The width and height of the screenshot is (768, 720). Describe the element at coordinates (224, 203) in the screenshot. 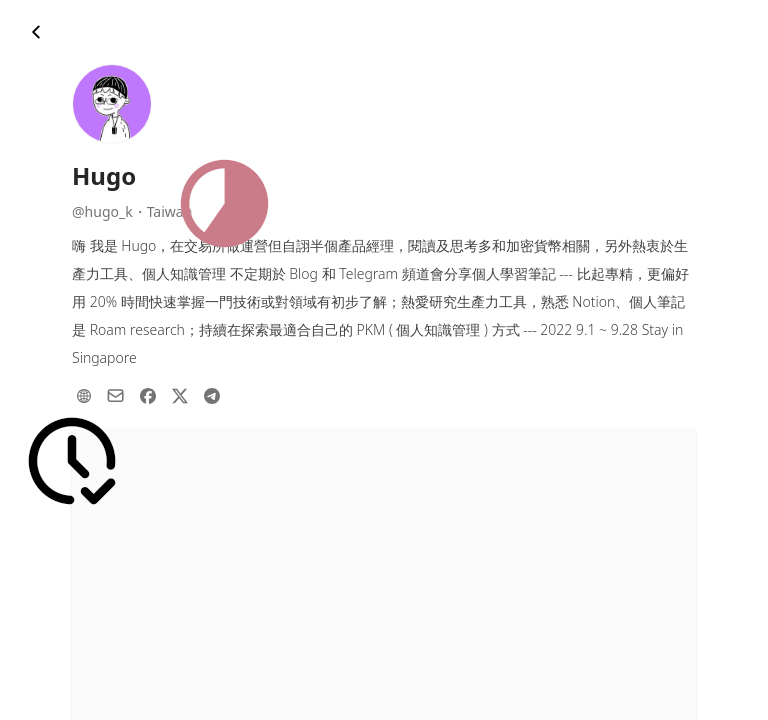

I see `indicates 60% progress or completion` at that location.